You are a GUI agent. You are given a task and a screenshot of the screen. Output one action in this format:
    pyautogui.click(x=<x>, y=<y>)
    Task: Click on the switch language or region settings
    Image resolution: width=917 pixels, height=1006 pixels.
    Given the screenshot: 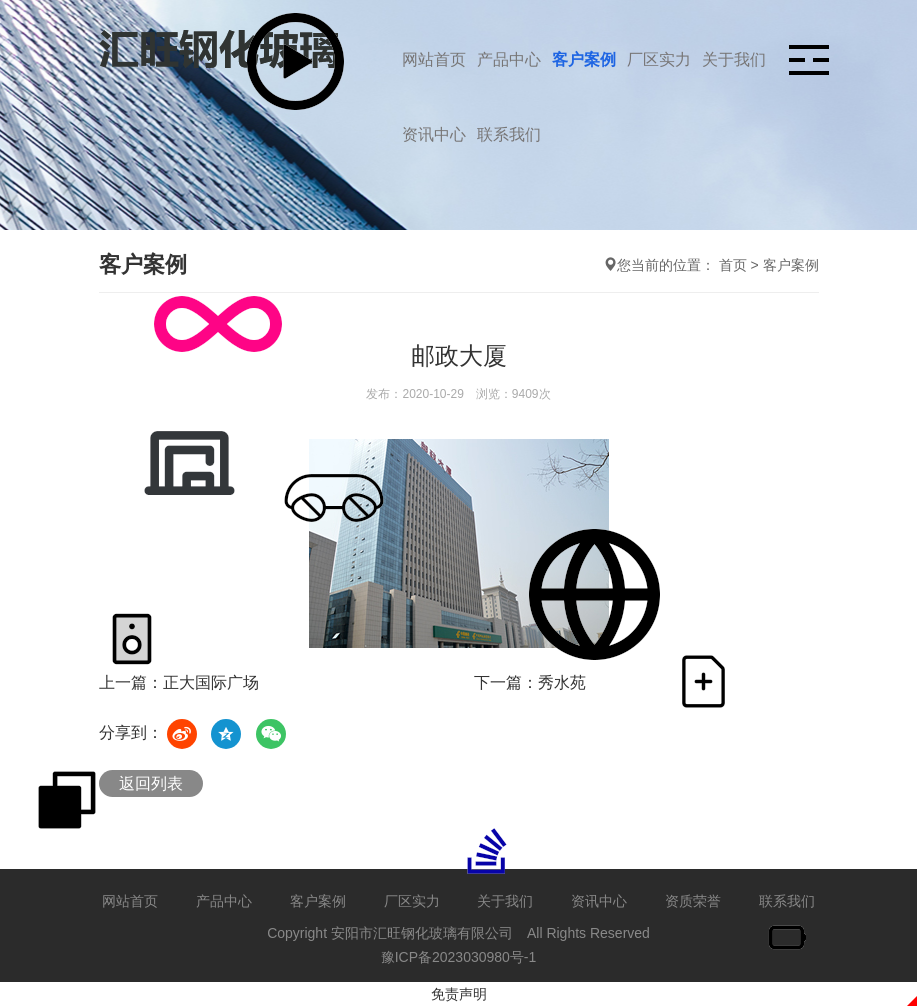 What is the action you would take?
    pyautogui.click(x=594, y=594)
    